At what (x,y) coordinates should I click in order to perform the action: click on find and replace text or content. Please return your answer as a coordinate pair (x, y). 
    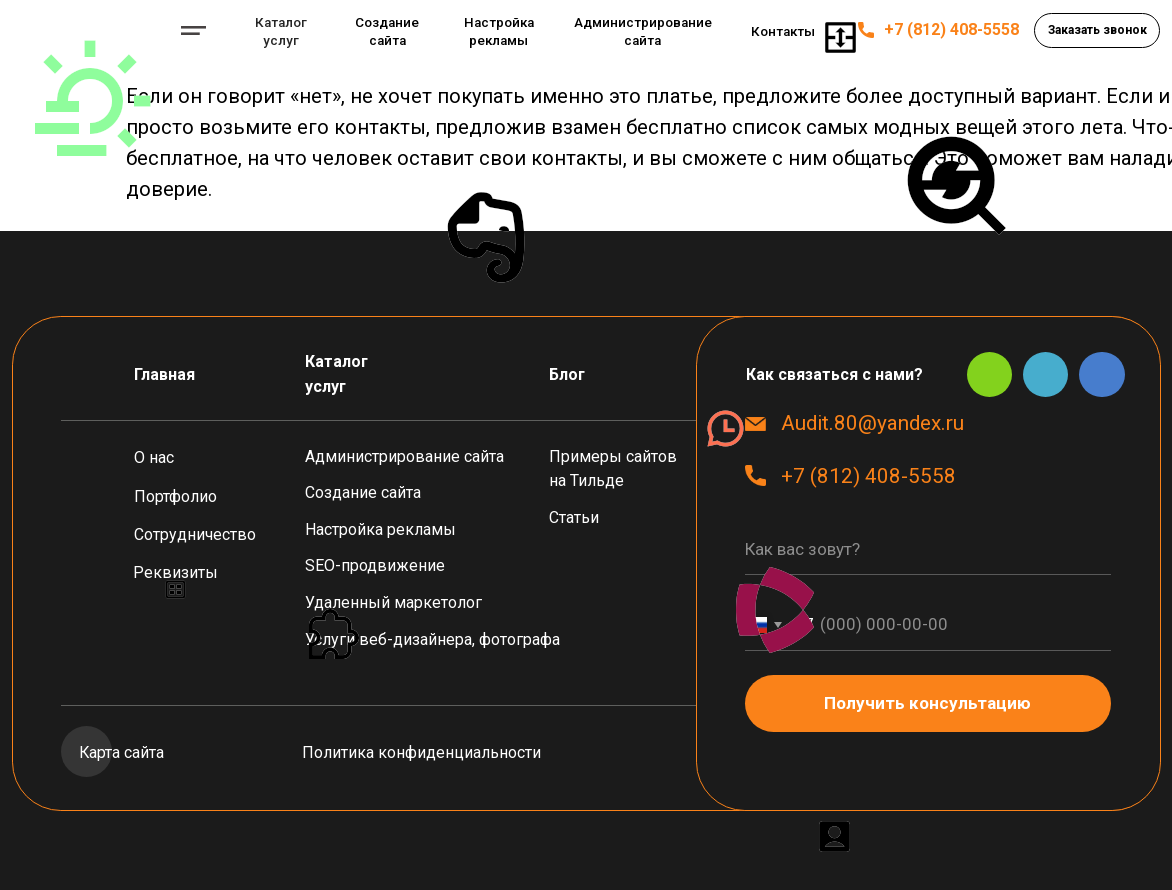
    Looking at the image, I should click on (956, 185).